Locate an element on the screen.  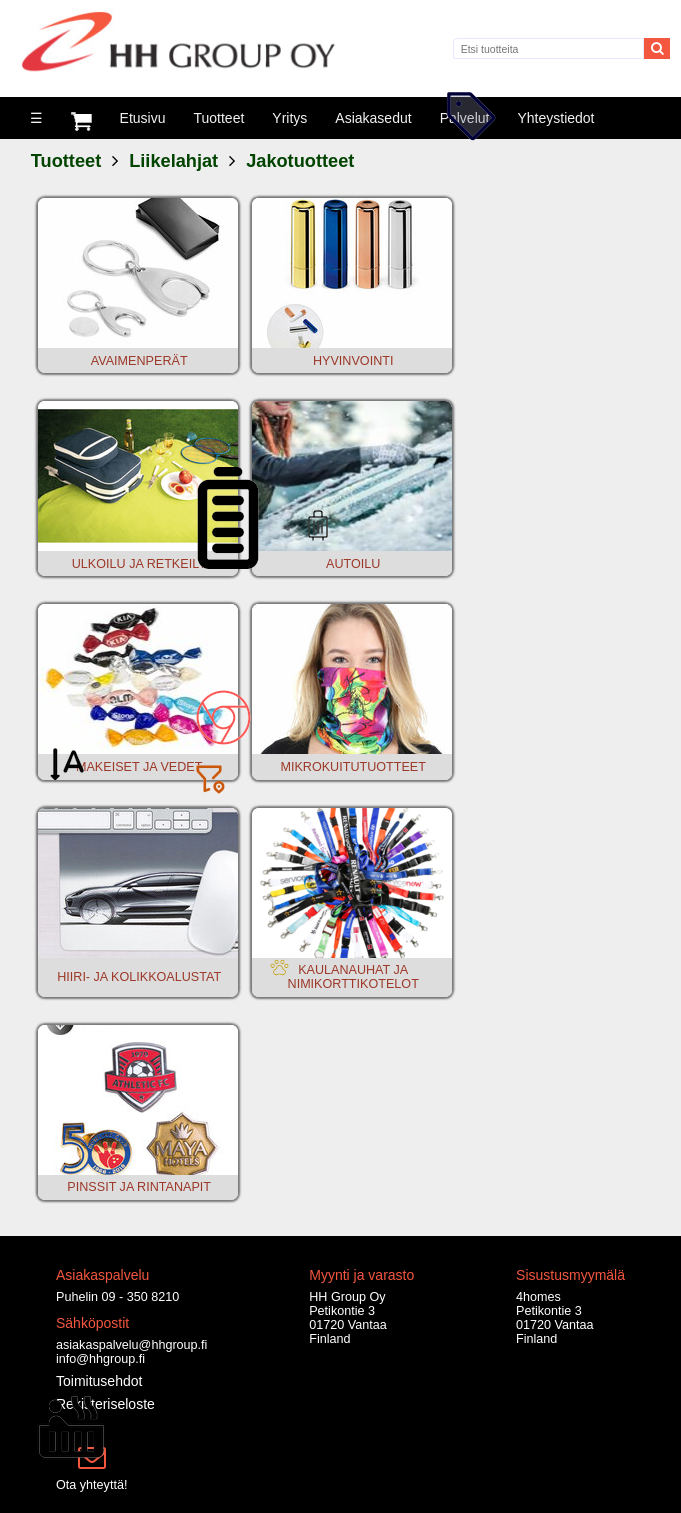
add a tag or label to an item is located at coordinates (468, 113).